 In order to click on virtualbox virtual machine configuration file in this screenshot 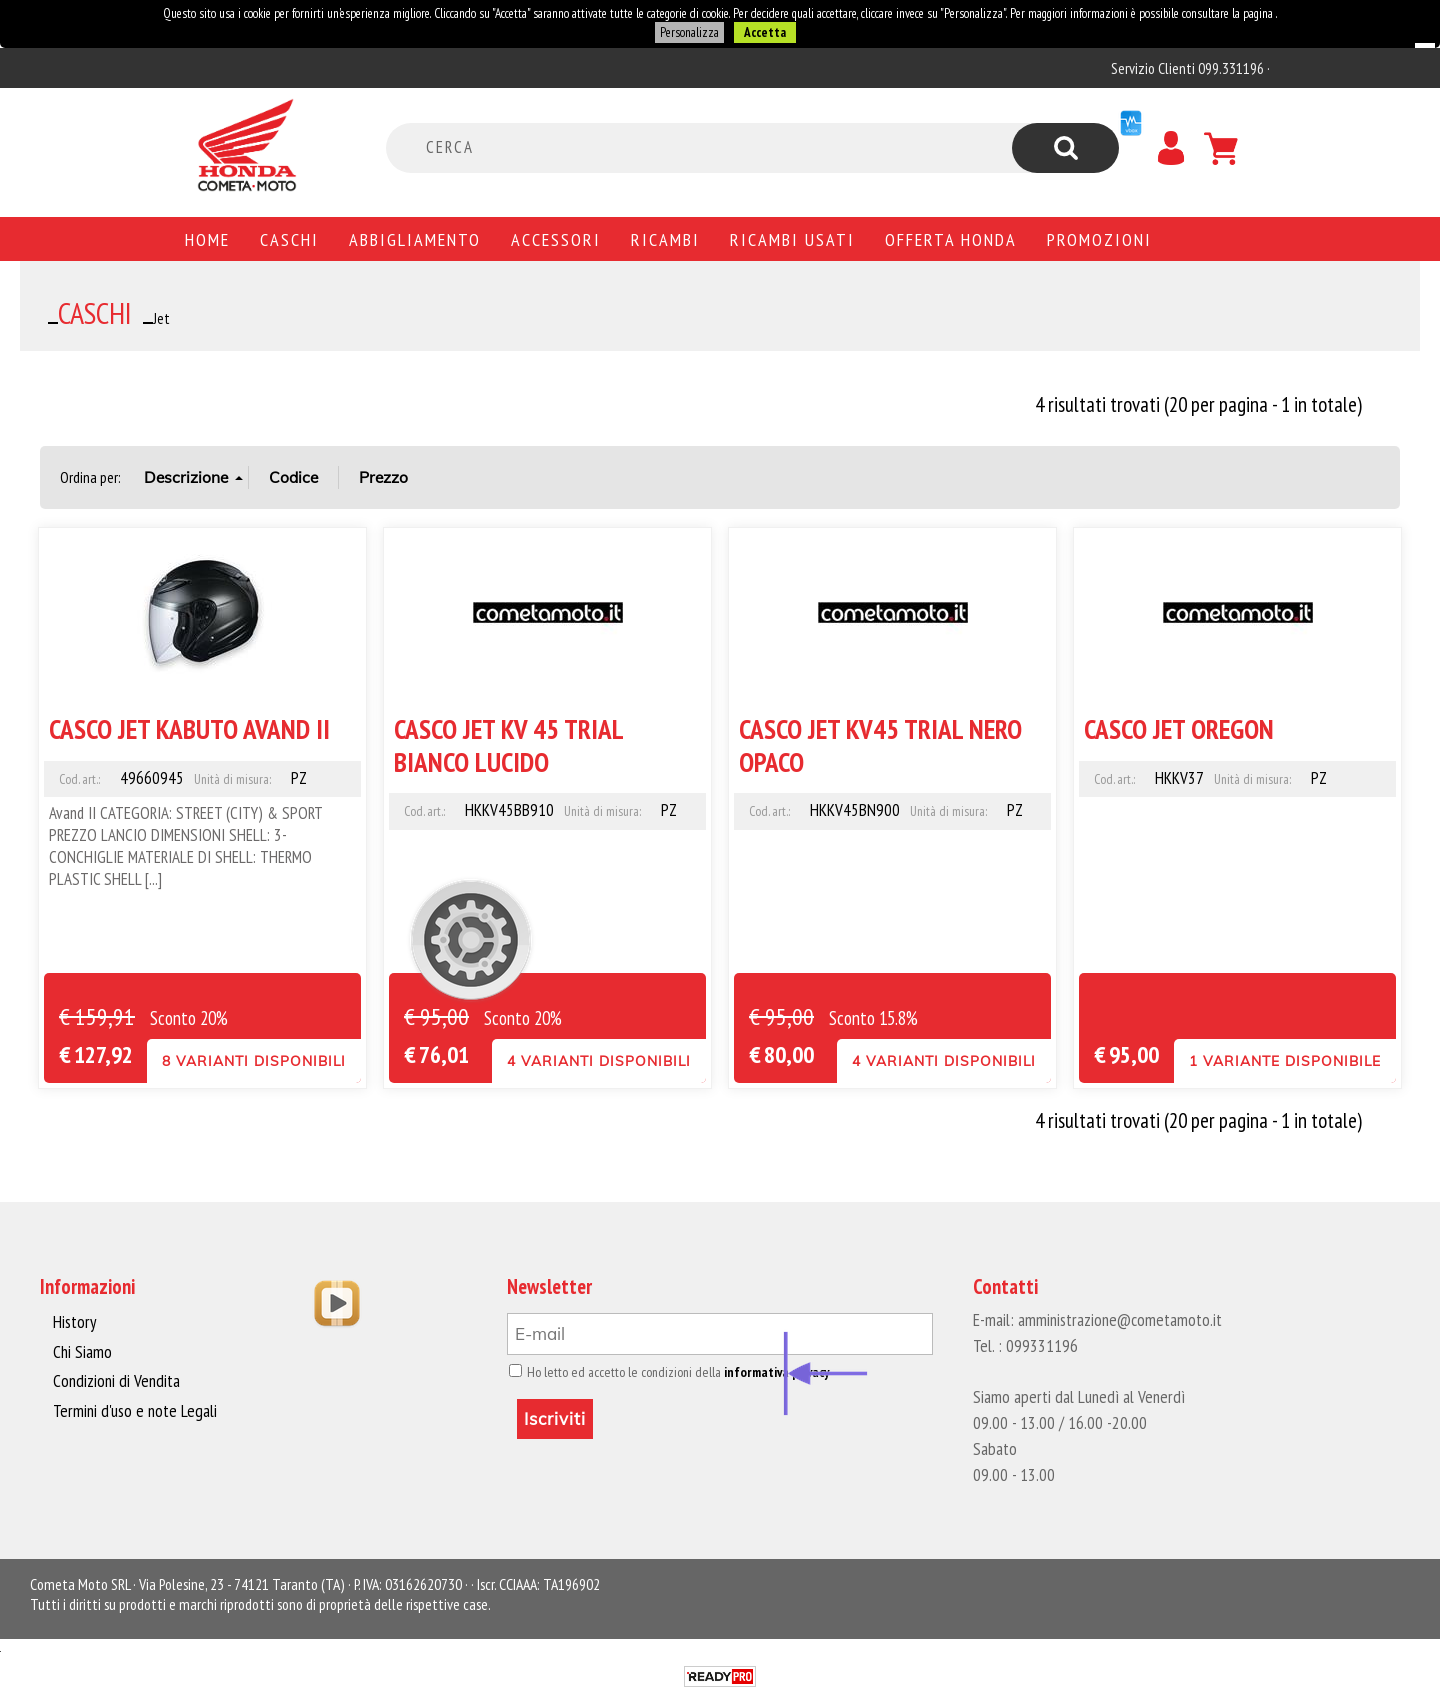, I will do `click(1131, 123)`.